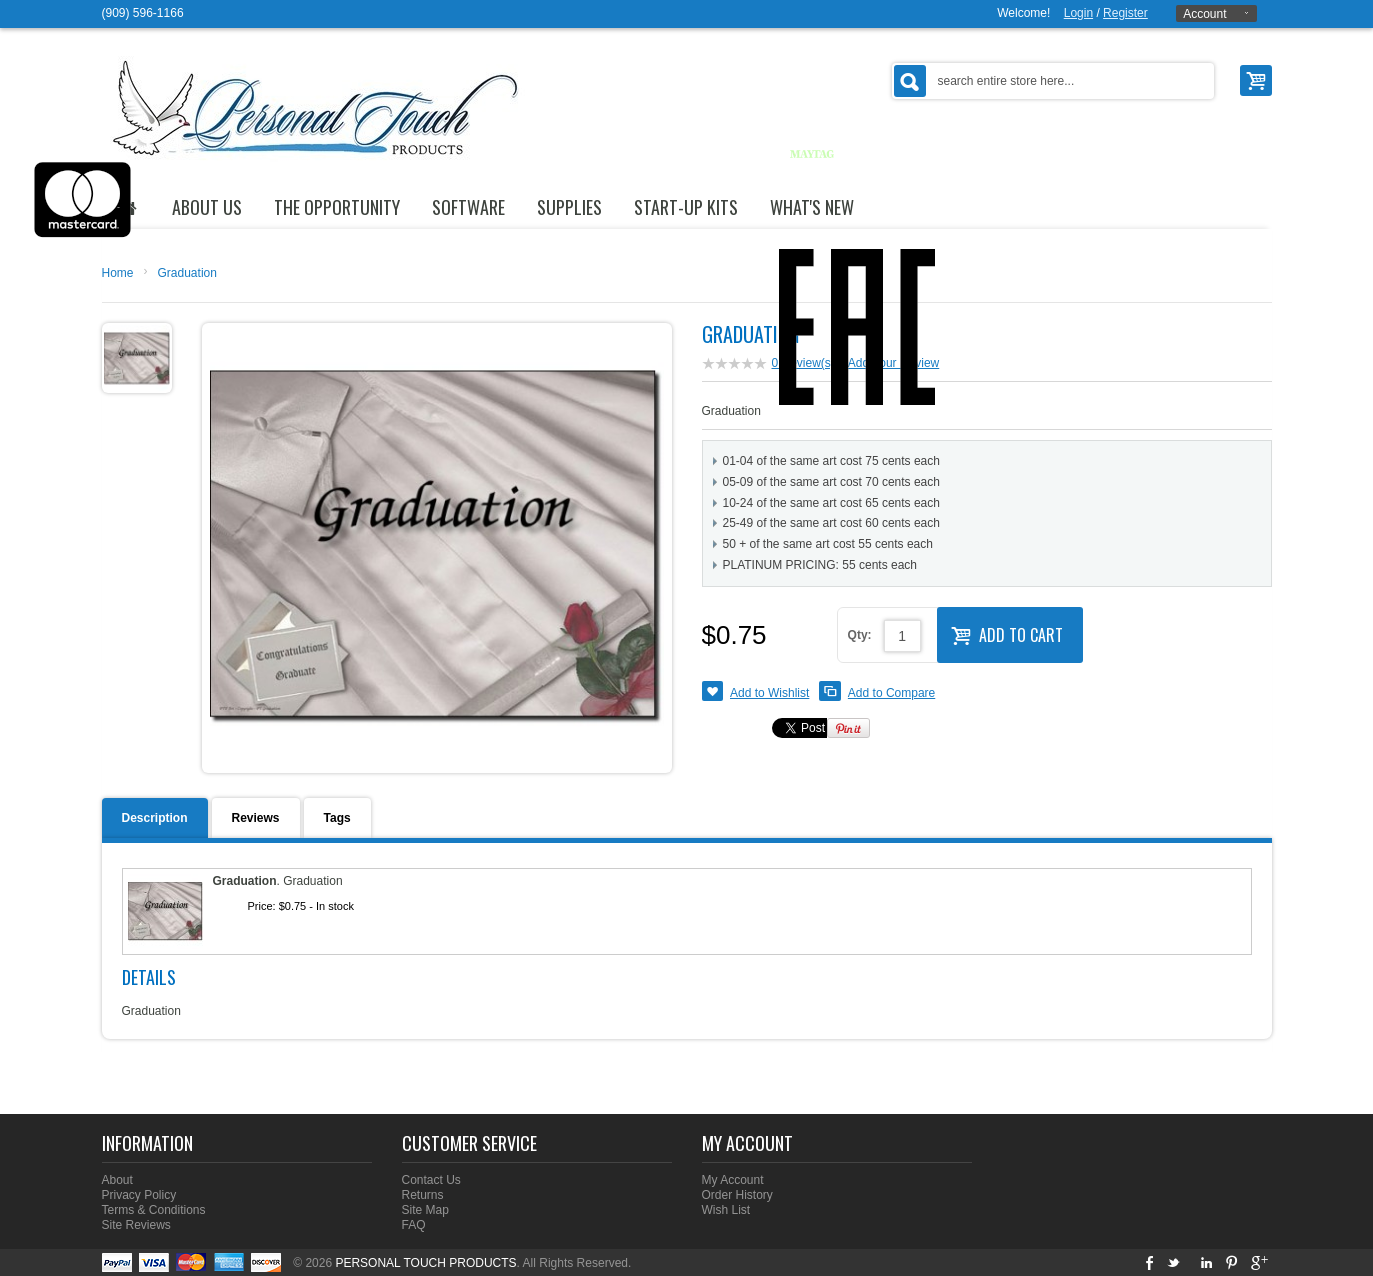  Describe the element at coordinates (82, 199) in the screenshot. I see `pay with mastercard` at that location.